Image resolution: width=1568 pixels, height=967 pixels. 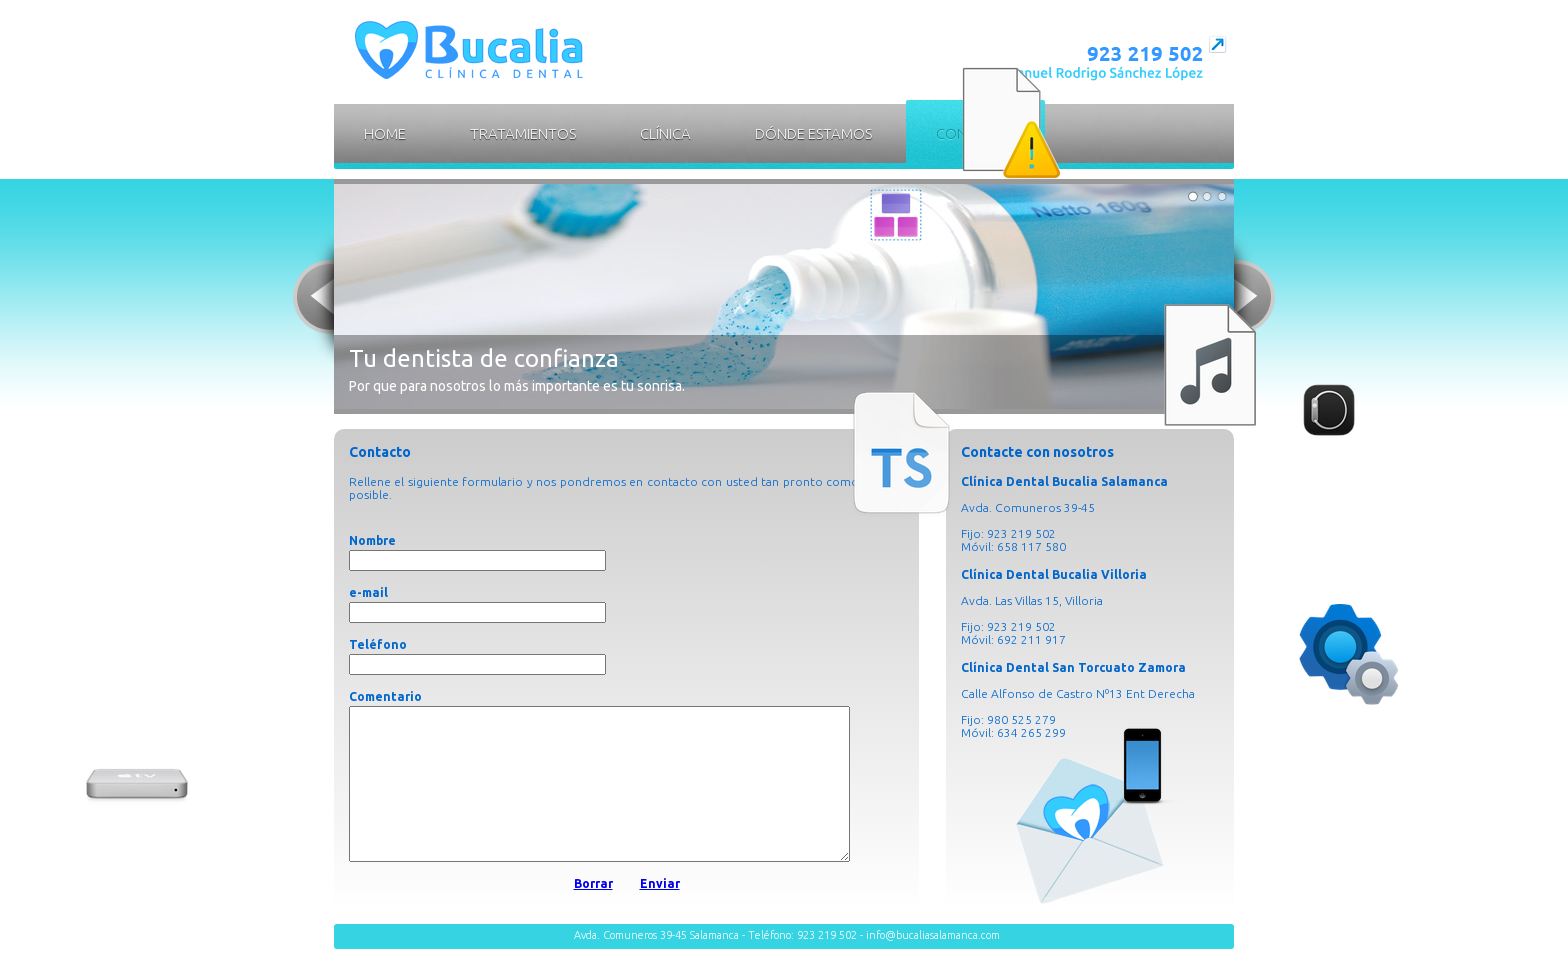 I want to click on open an audio or music file, so click(x=1210, y=365).